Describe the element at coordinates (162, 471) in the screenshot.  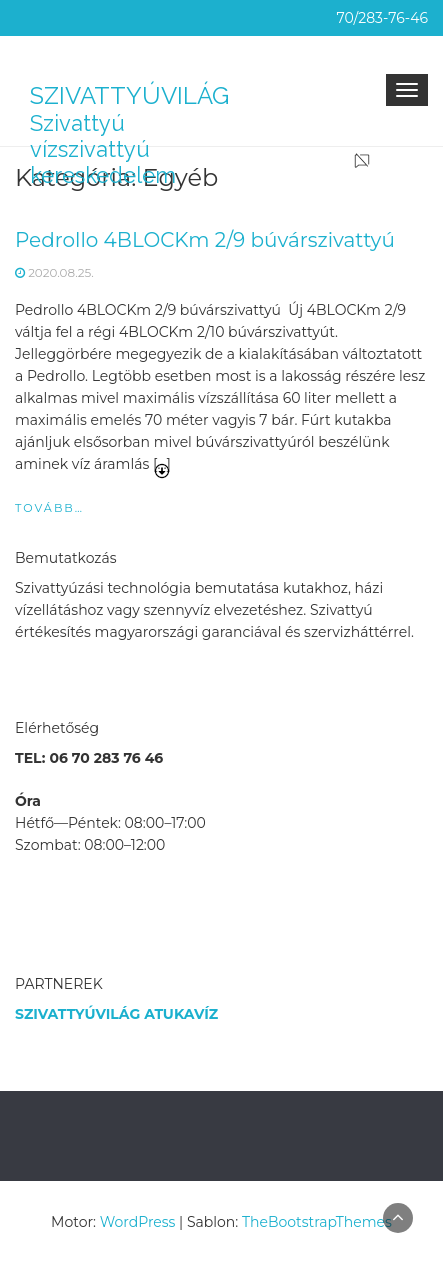
I see `download a file or content` at that location.